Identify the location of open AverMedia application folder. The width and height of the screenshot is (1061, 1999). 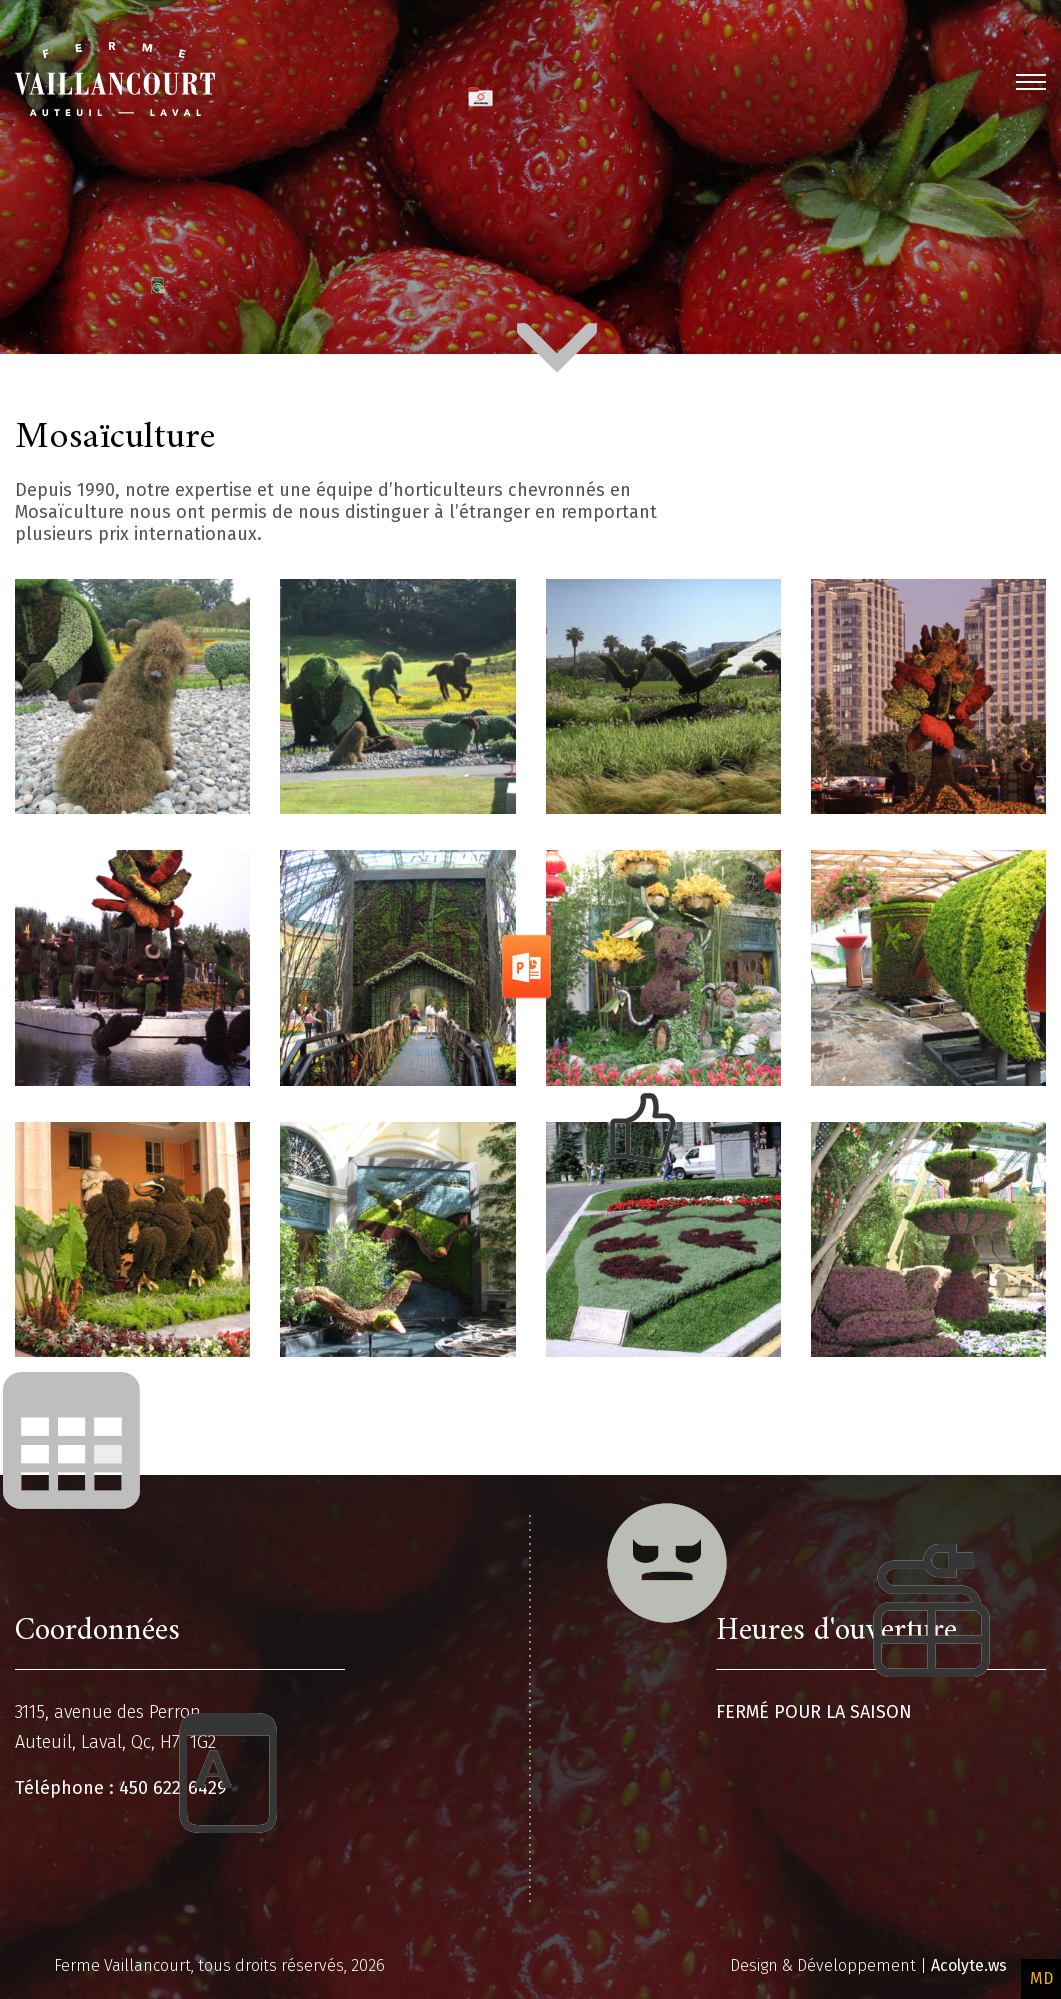
(480, 97).